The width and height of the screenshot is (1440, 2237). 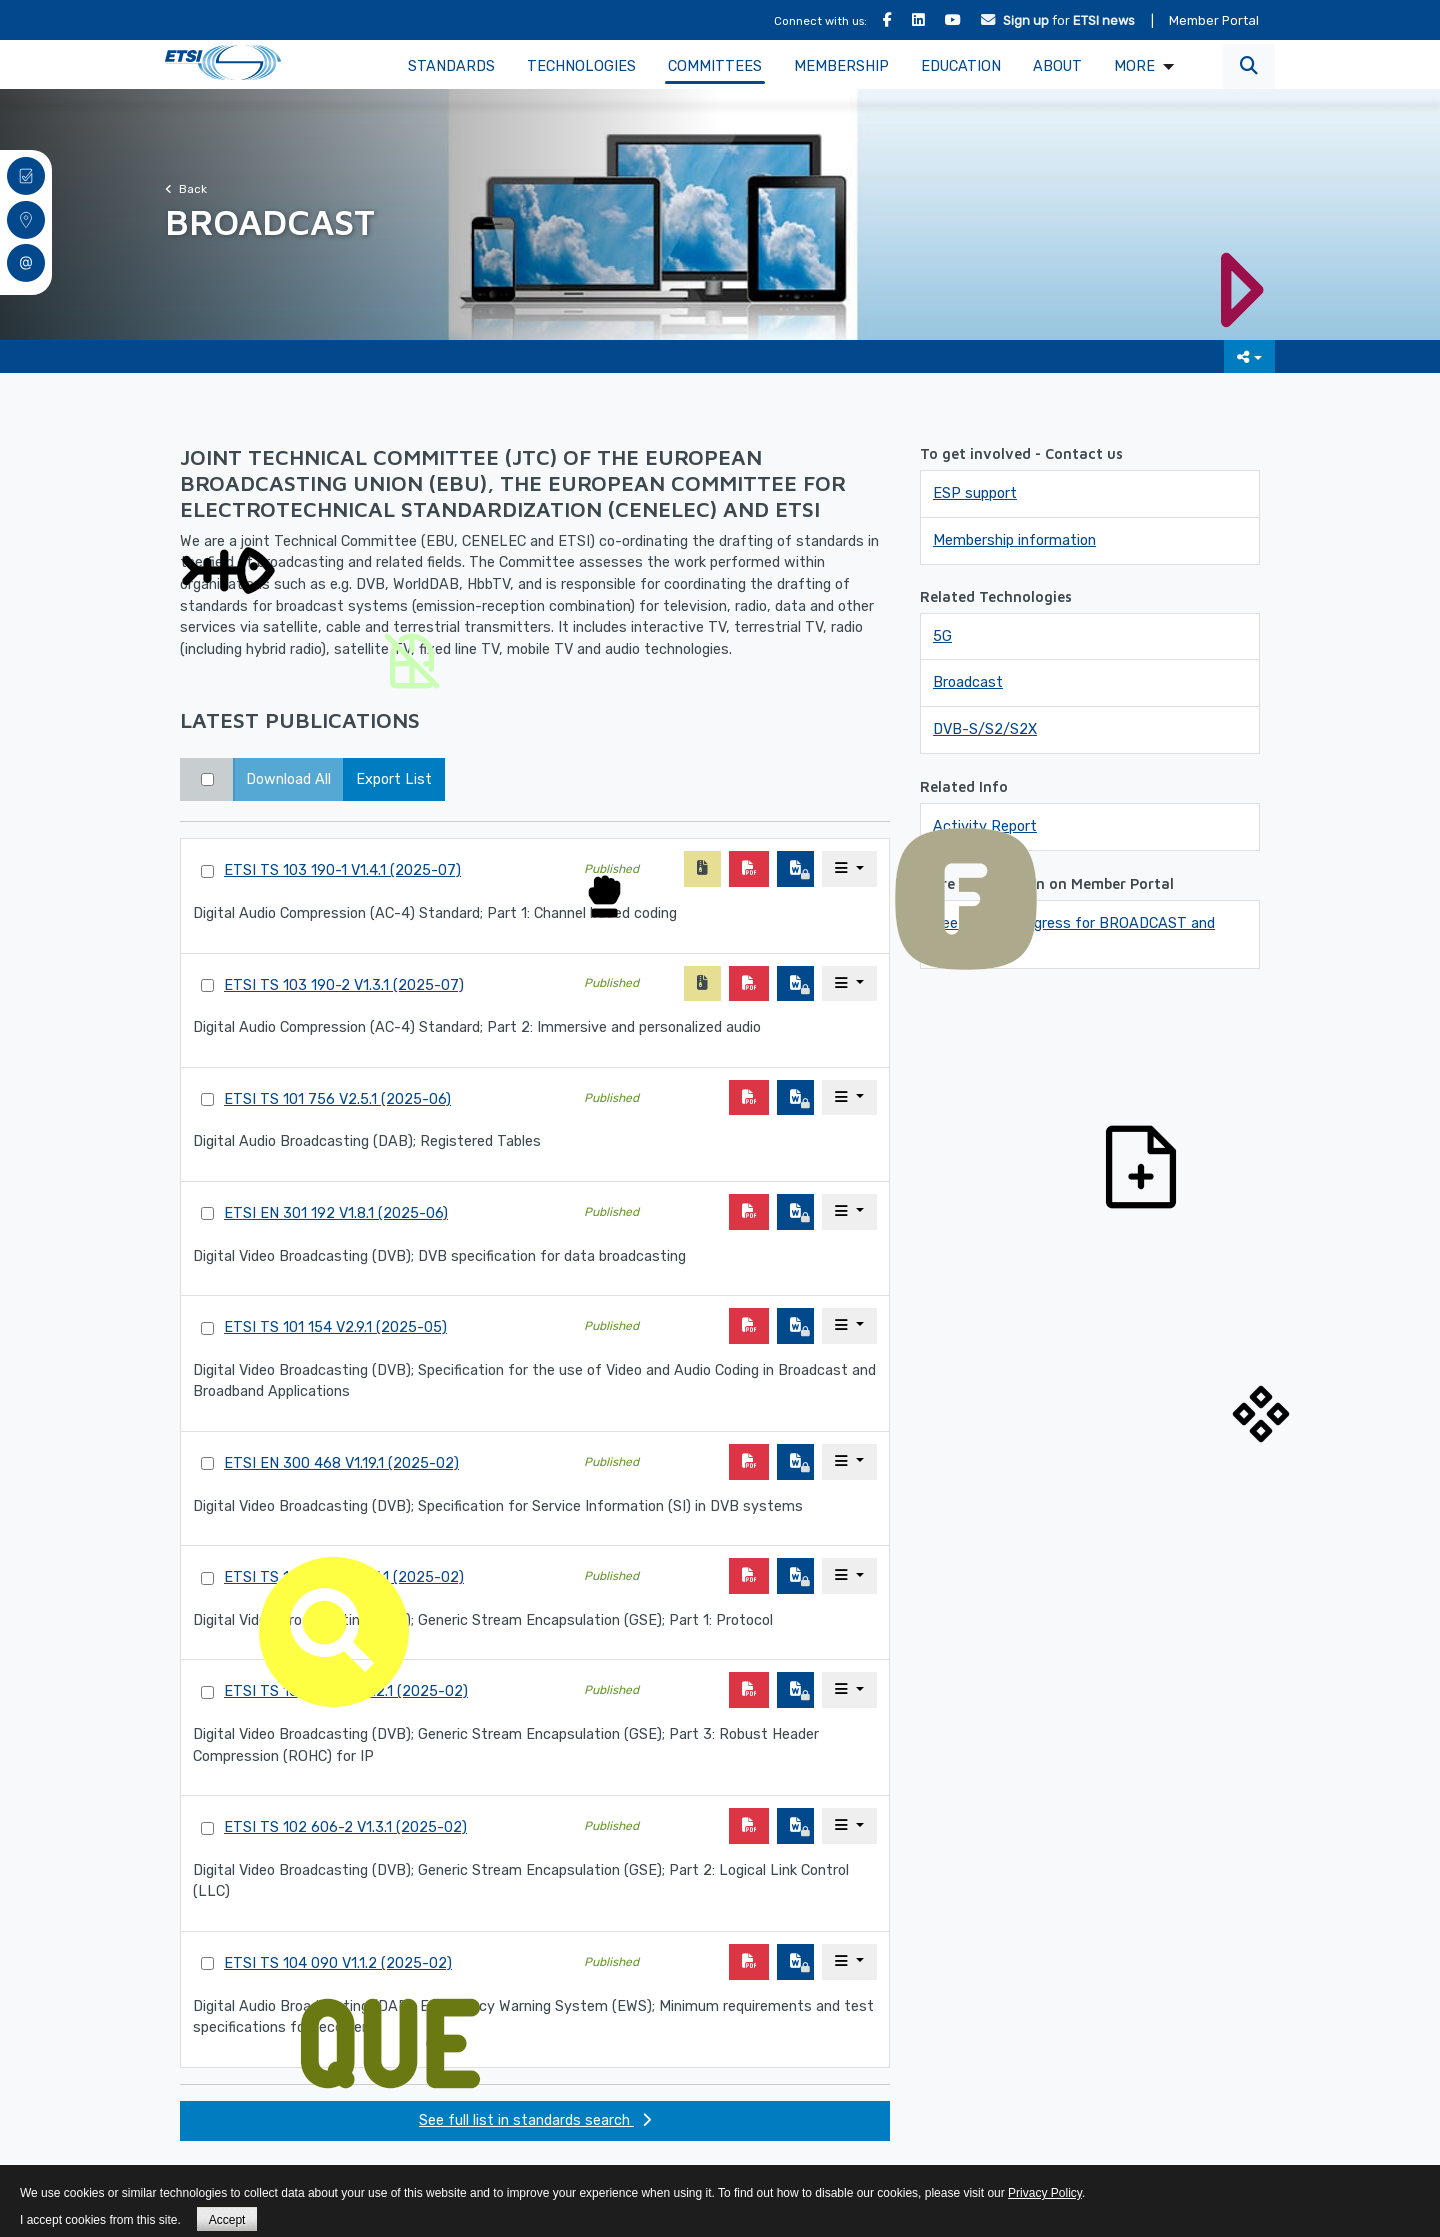 What do you see at coordinates (390, 2043) in the screenshot?
I see `indicates a queue in http request handling` at bounding box center [390, 2043].